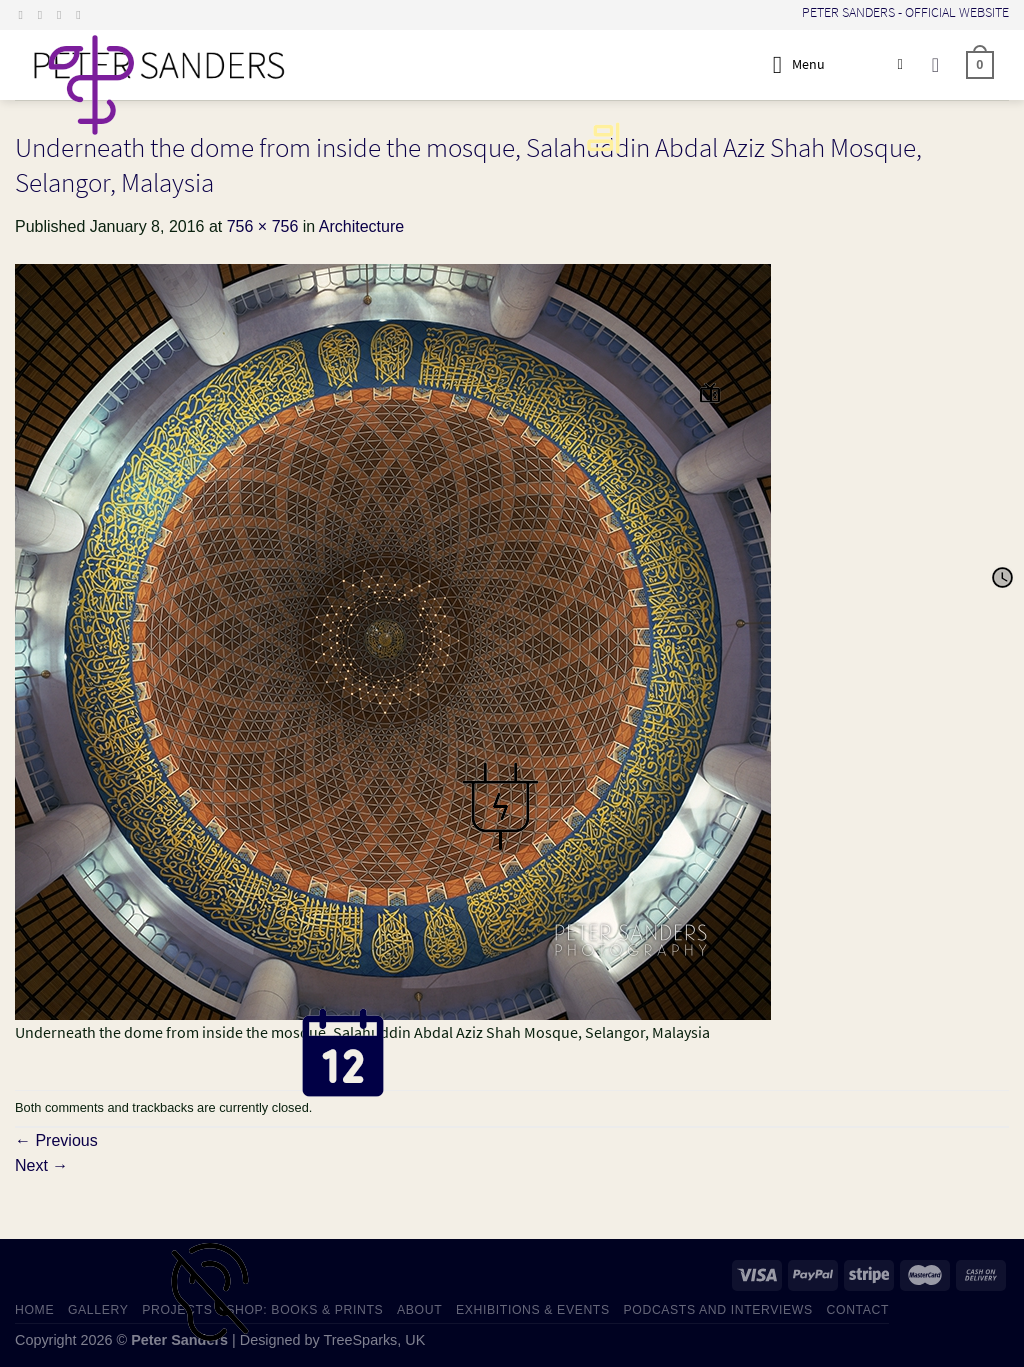 The width and height of the screenshot is (1024, 1367). I want to click on align text to the right, so click(604, 138).